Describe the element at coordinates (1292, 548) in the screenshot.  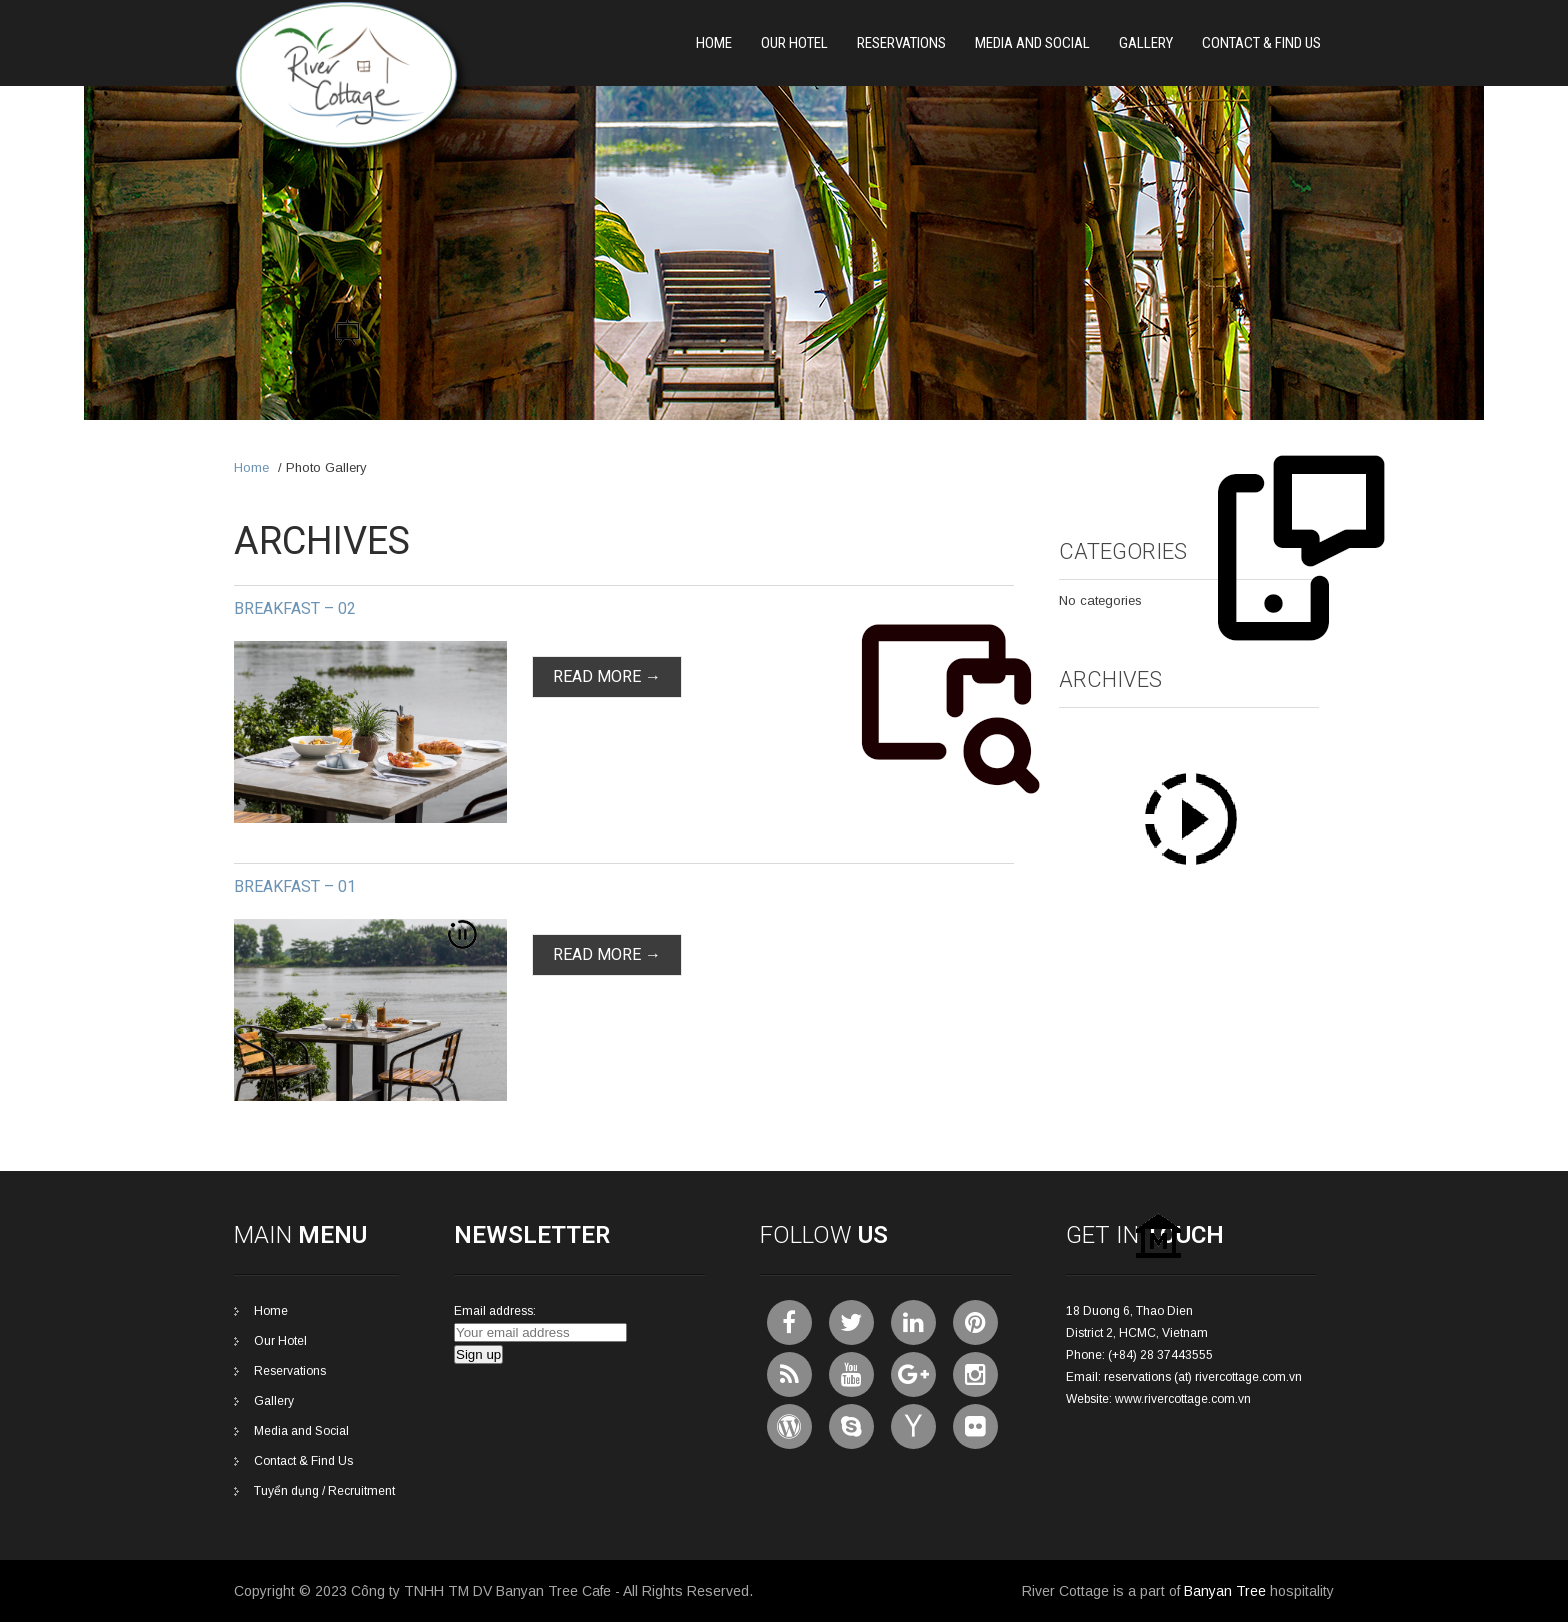
I see `view messages on your mobile device` at that location.